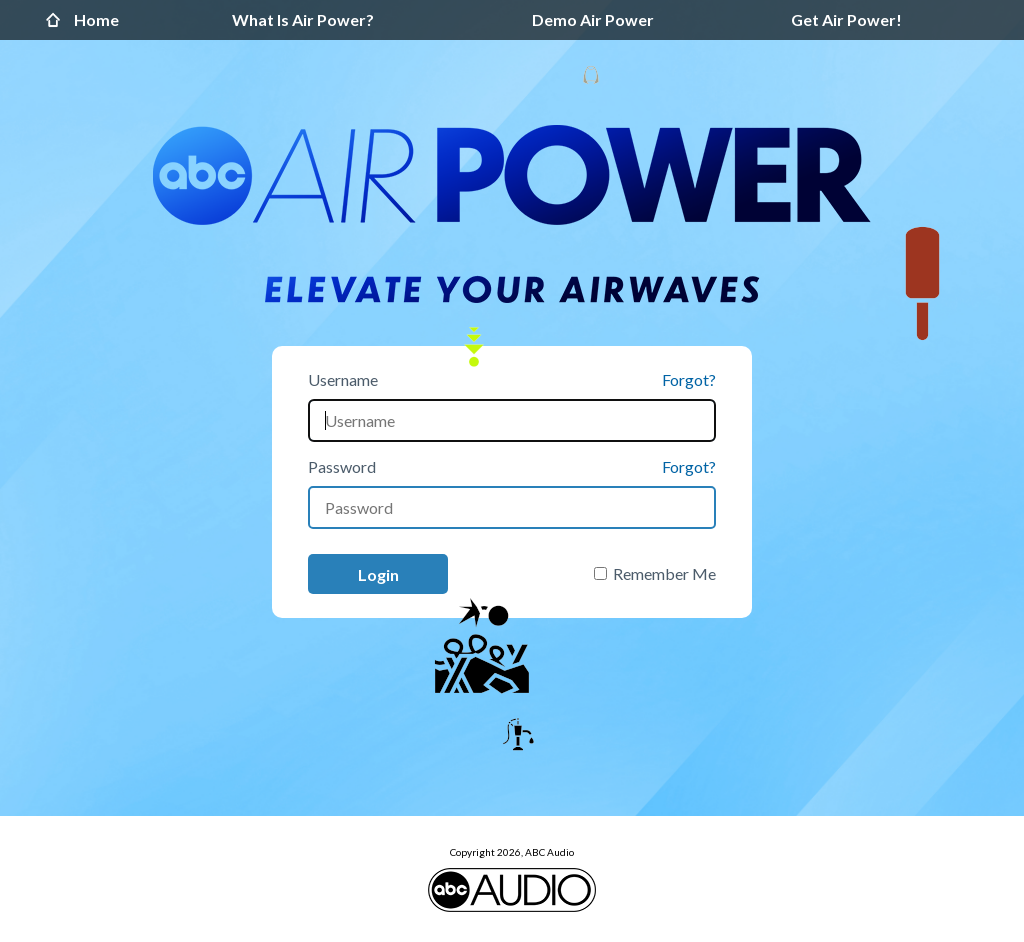  What do you see at coordinates (482, 646) in the screenshot?
I see `indicates a blocked or restricted area` at bounding box center [482, 646].